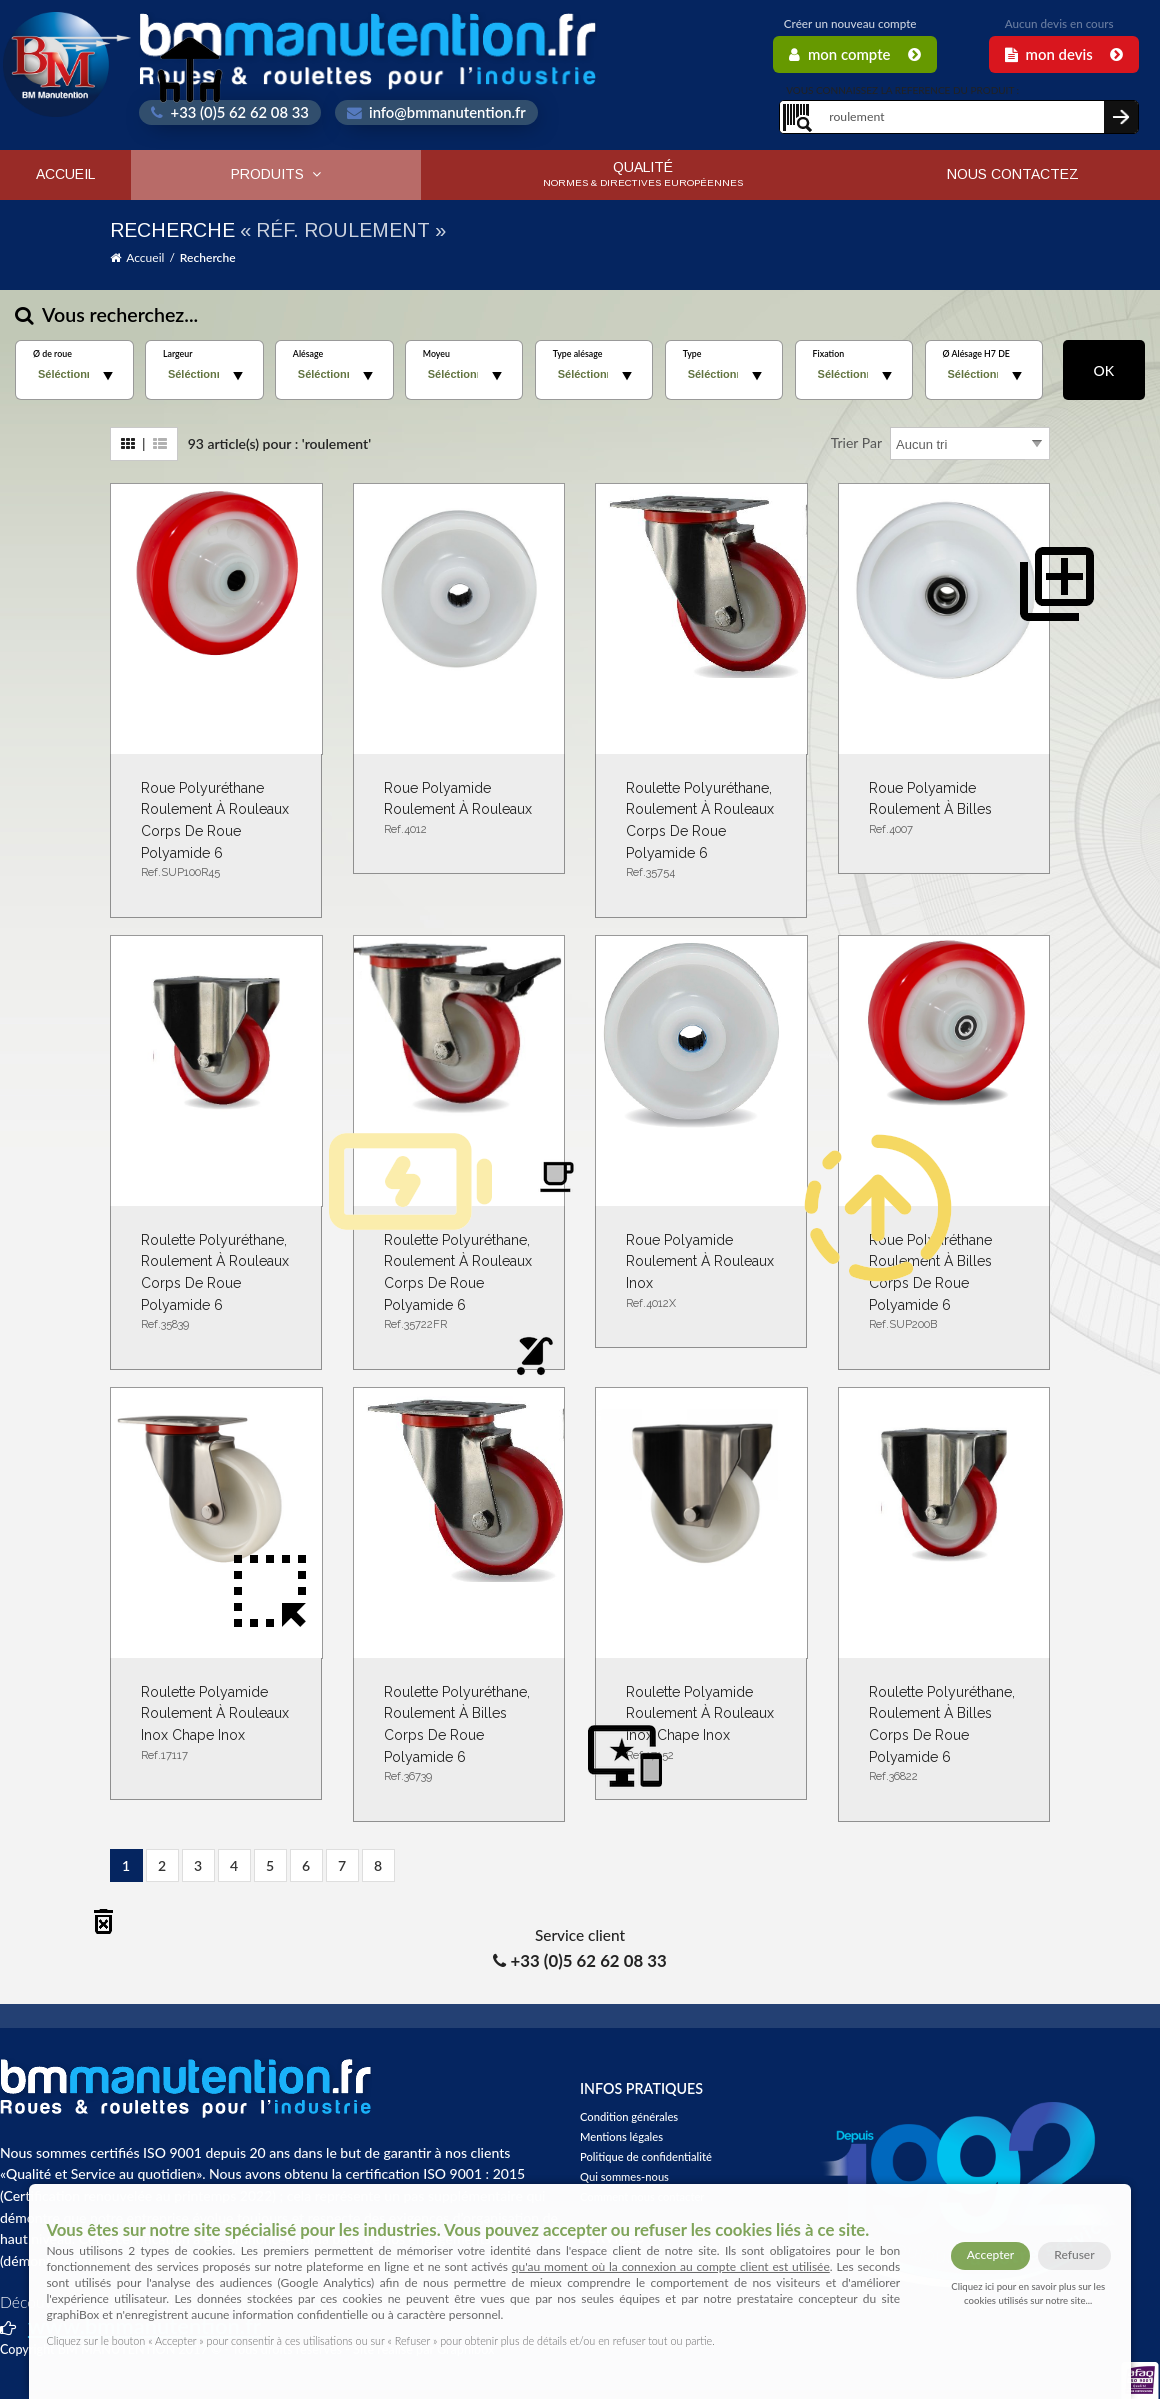  What do you see at coordinates (1057, 584) in the screenshot?
I see `add a new photo to your collection` at bounding box center [1057, 584].